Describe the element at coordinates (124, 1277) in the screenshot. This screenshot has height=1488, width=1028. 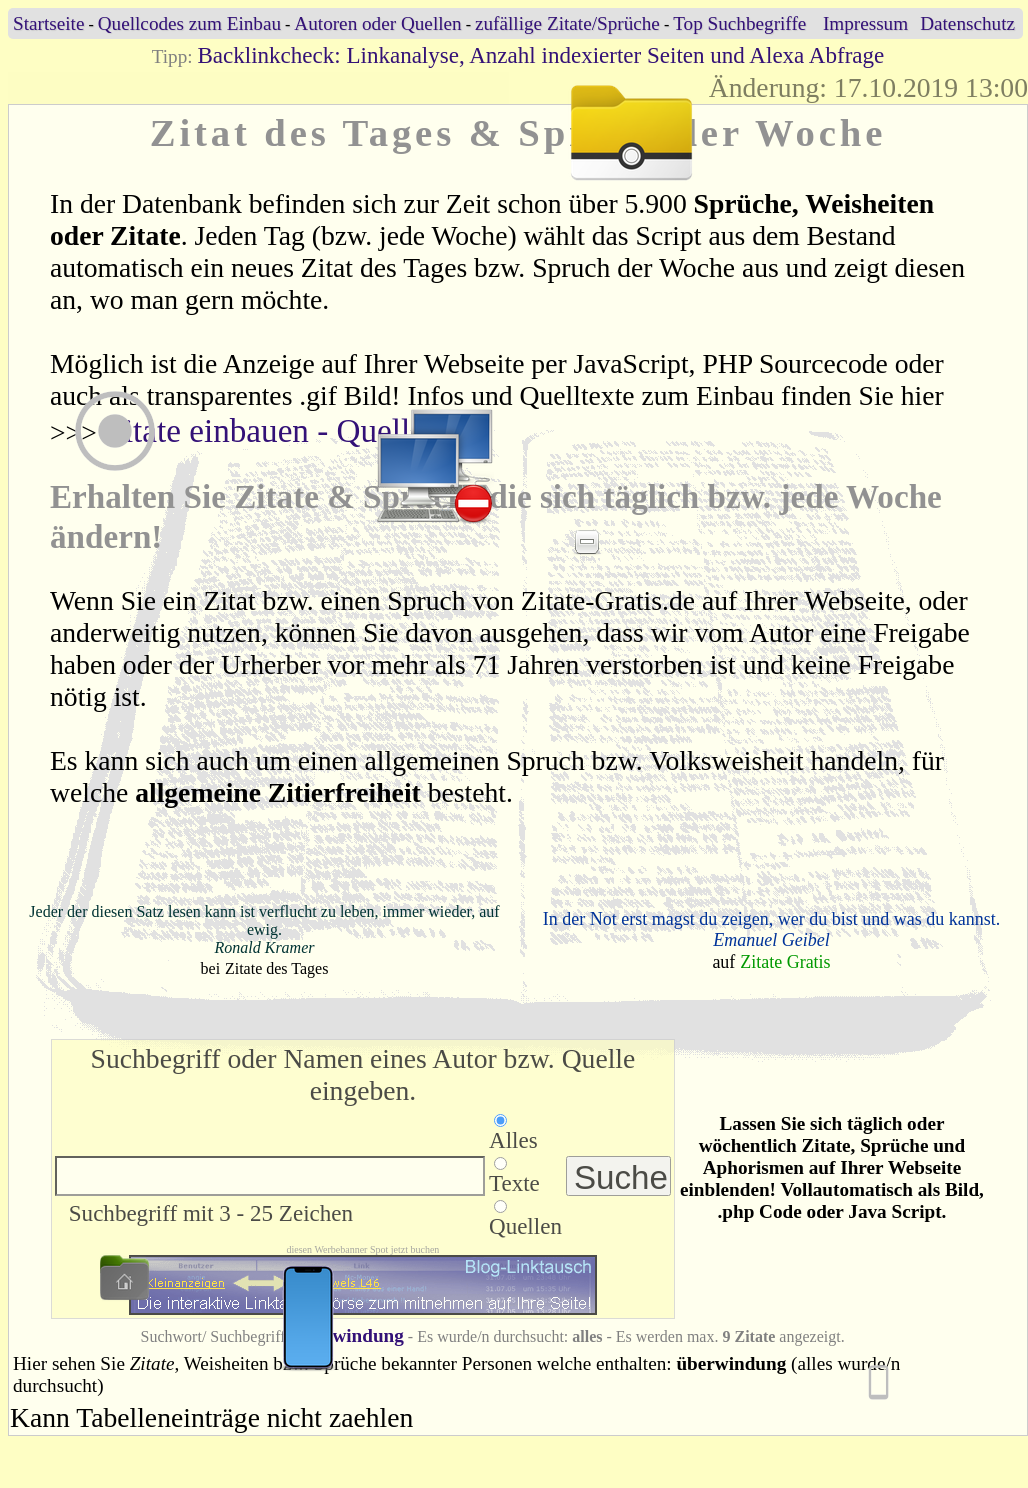
I see `access your home folder` at that location.